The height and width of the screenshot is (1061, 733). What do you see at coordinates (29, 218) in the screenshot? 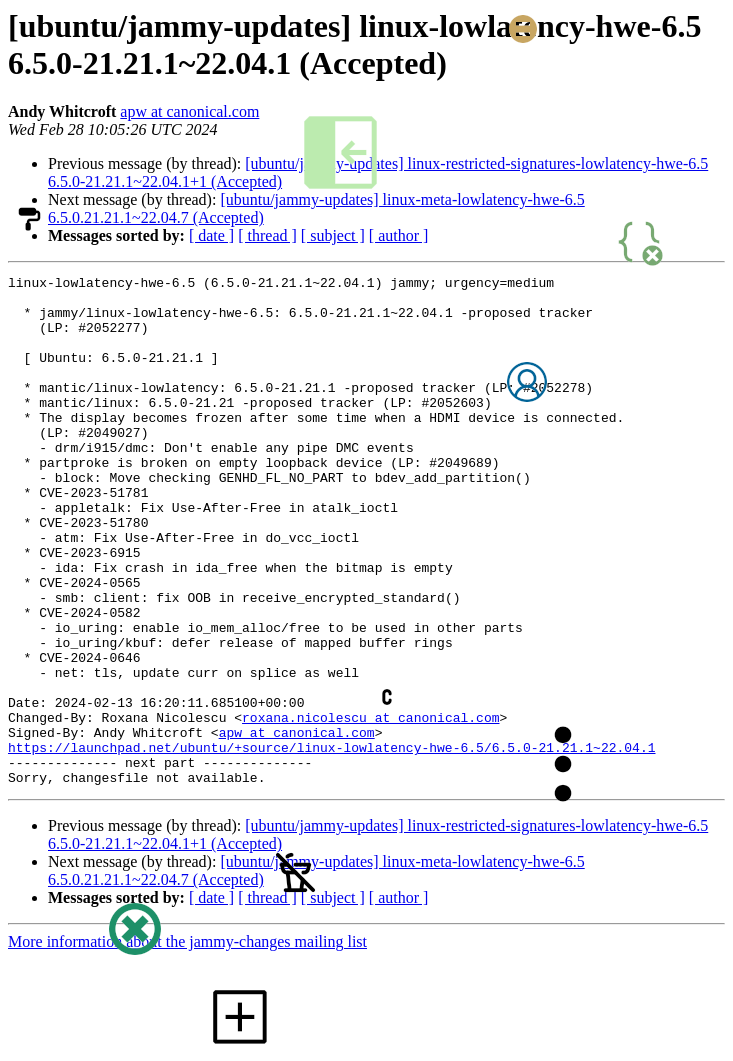
I see `customize theme or appearance settings` at bounding box center [29, 218].